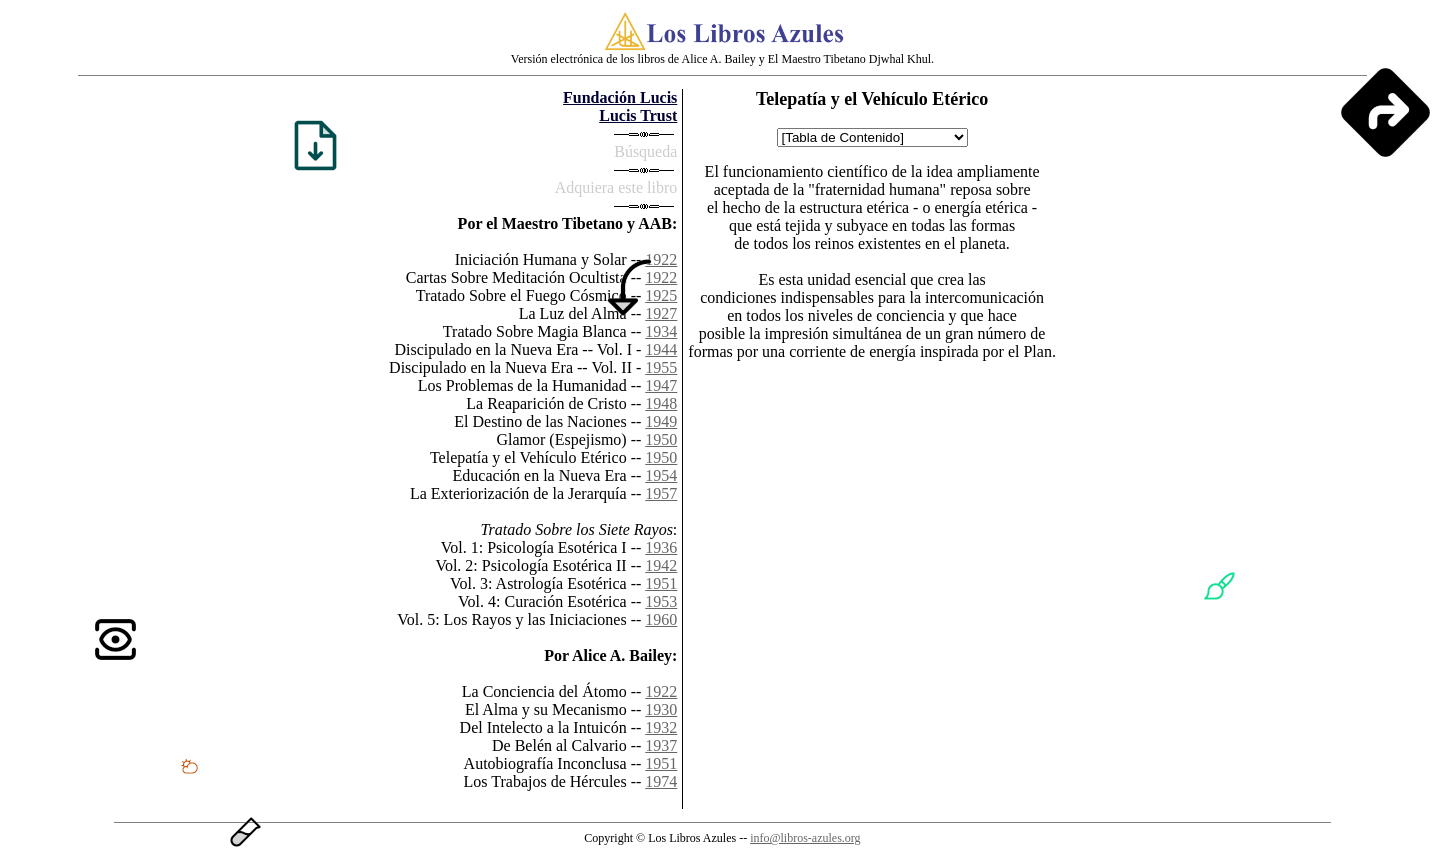 This screenshot has width=1445, height=854. What do you see at coordinates (1385, 112) in the screenshot?
I see `get directions to a destination` at bounding box center [1385, 112].